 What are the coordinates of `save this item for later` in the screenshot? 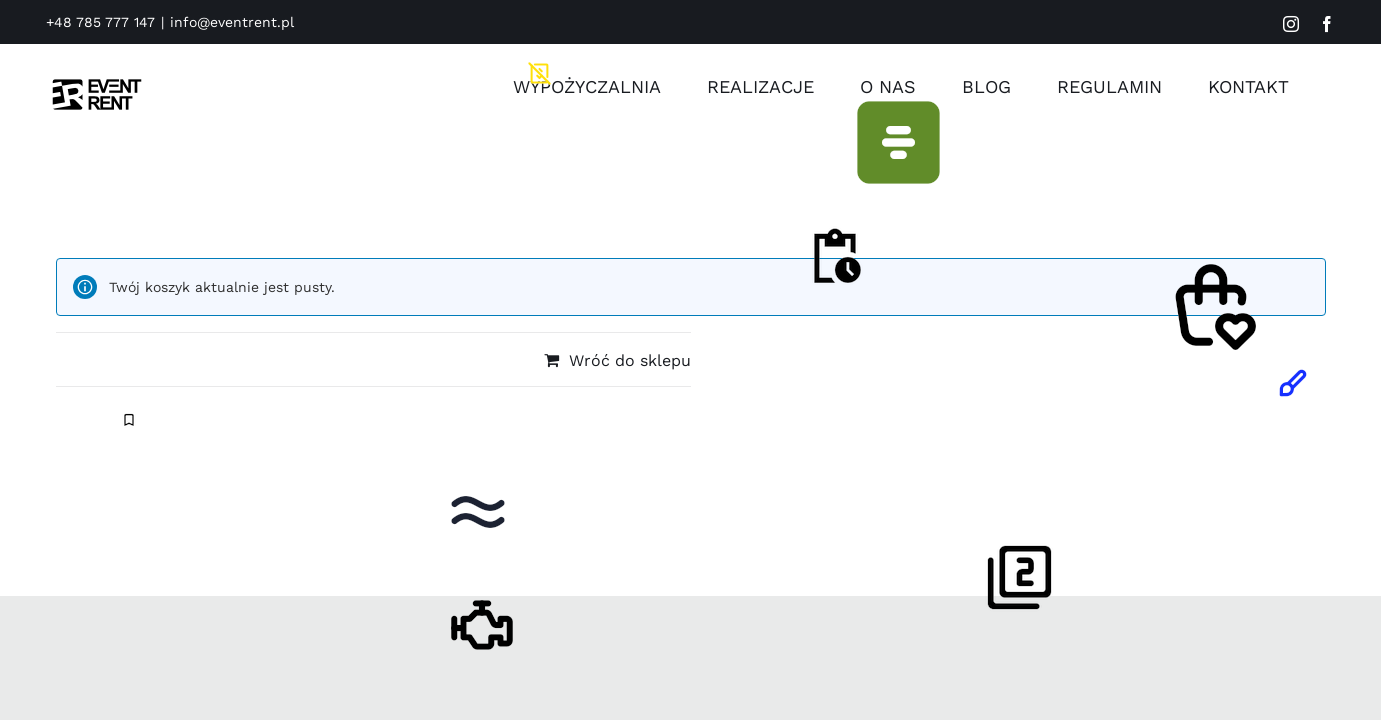 It's located at (129, 420).